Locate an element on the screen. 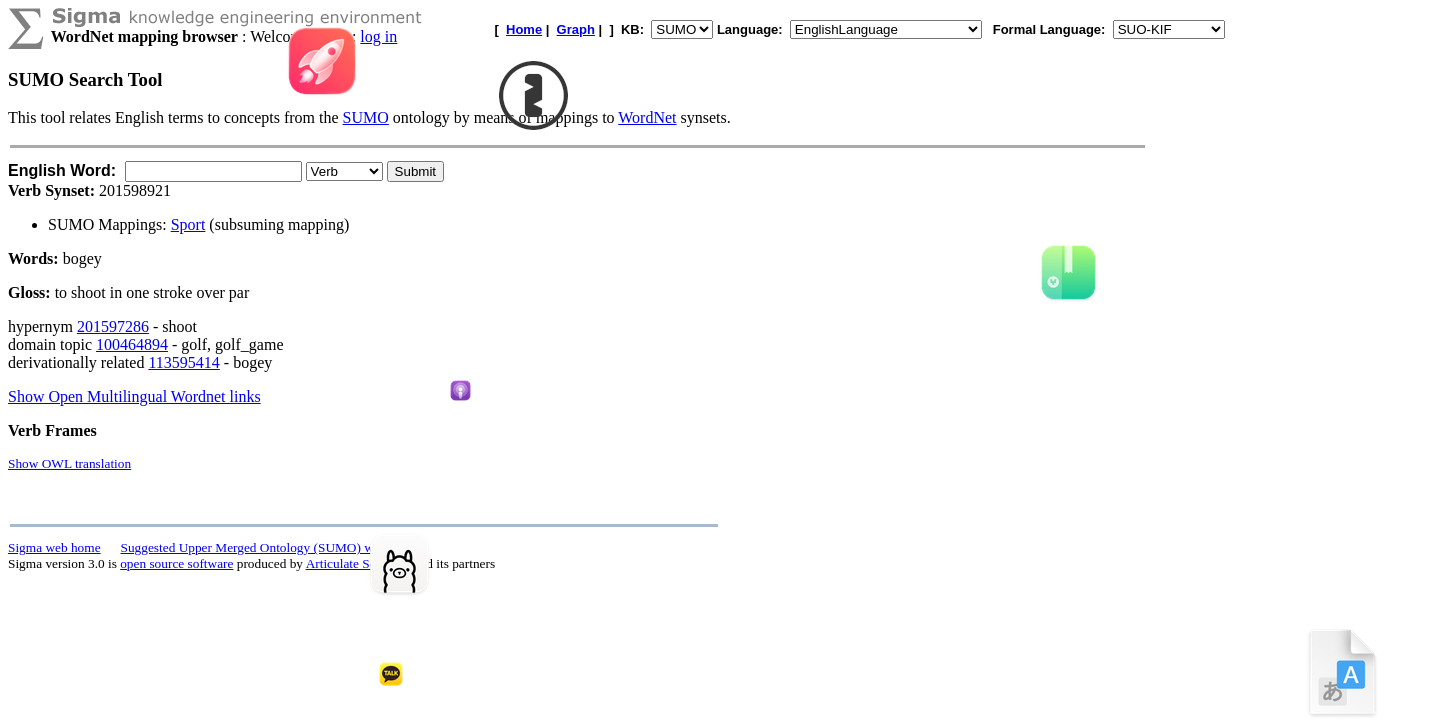  launch the games app is located at coordinates (322, 61).